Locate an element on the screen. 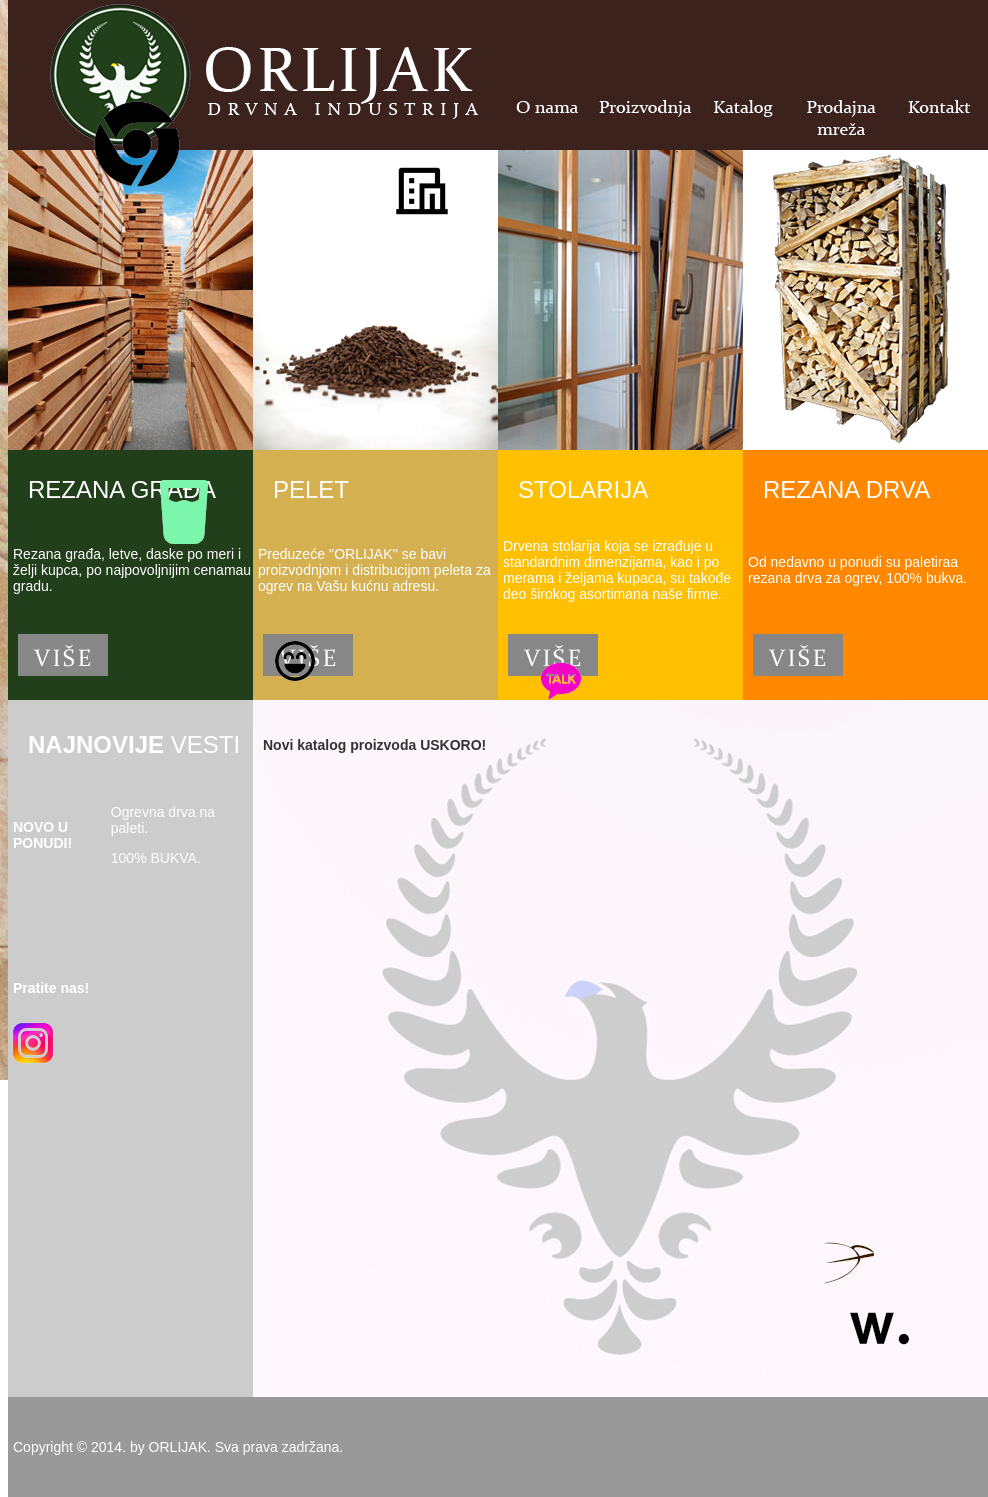 Image resolution: width=988 pixels, height=1497 pixels. visit the Awwwards website is located at coordinates (879, 1328).